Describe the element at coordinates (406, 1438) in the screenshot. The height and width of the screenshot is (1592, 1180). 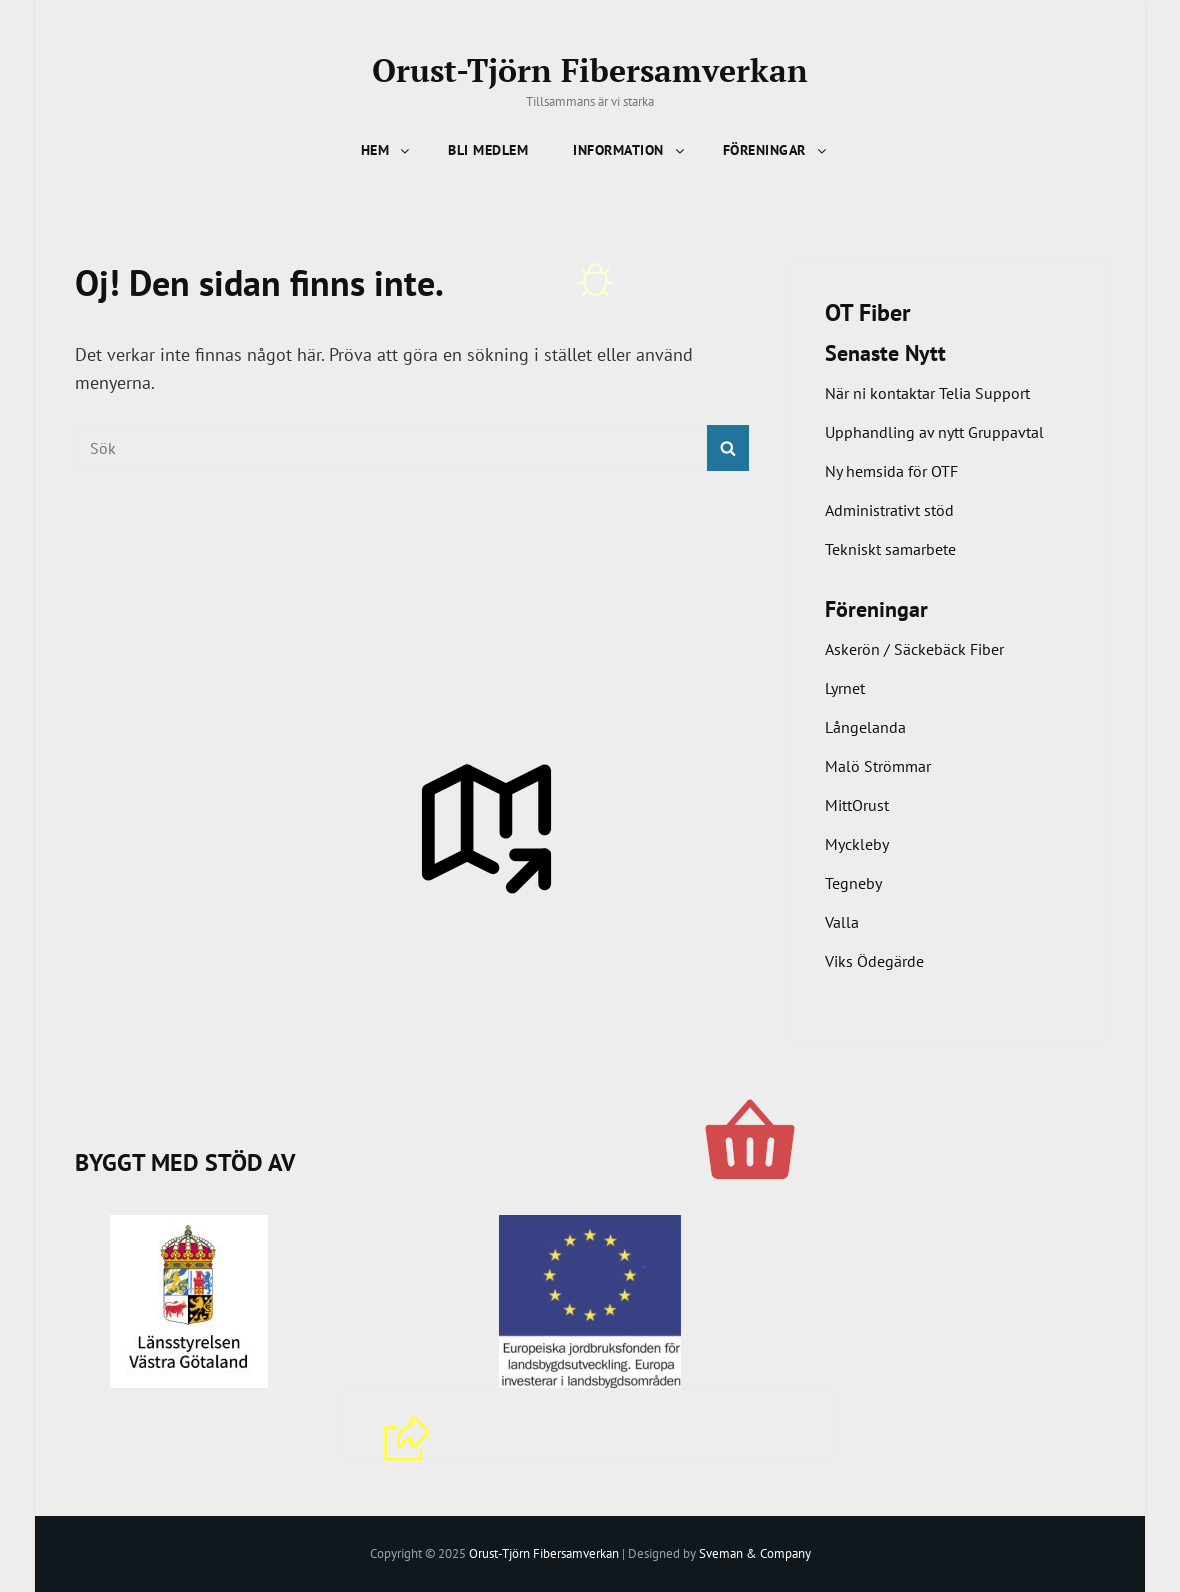
I see `share this file or content` at that location.